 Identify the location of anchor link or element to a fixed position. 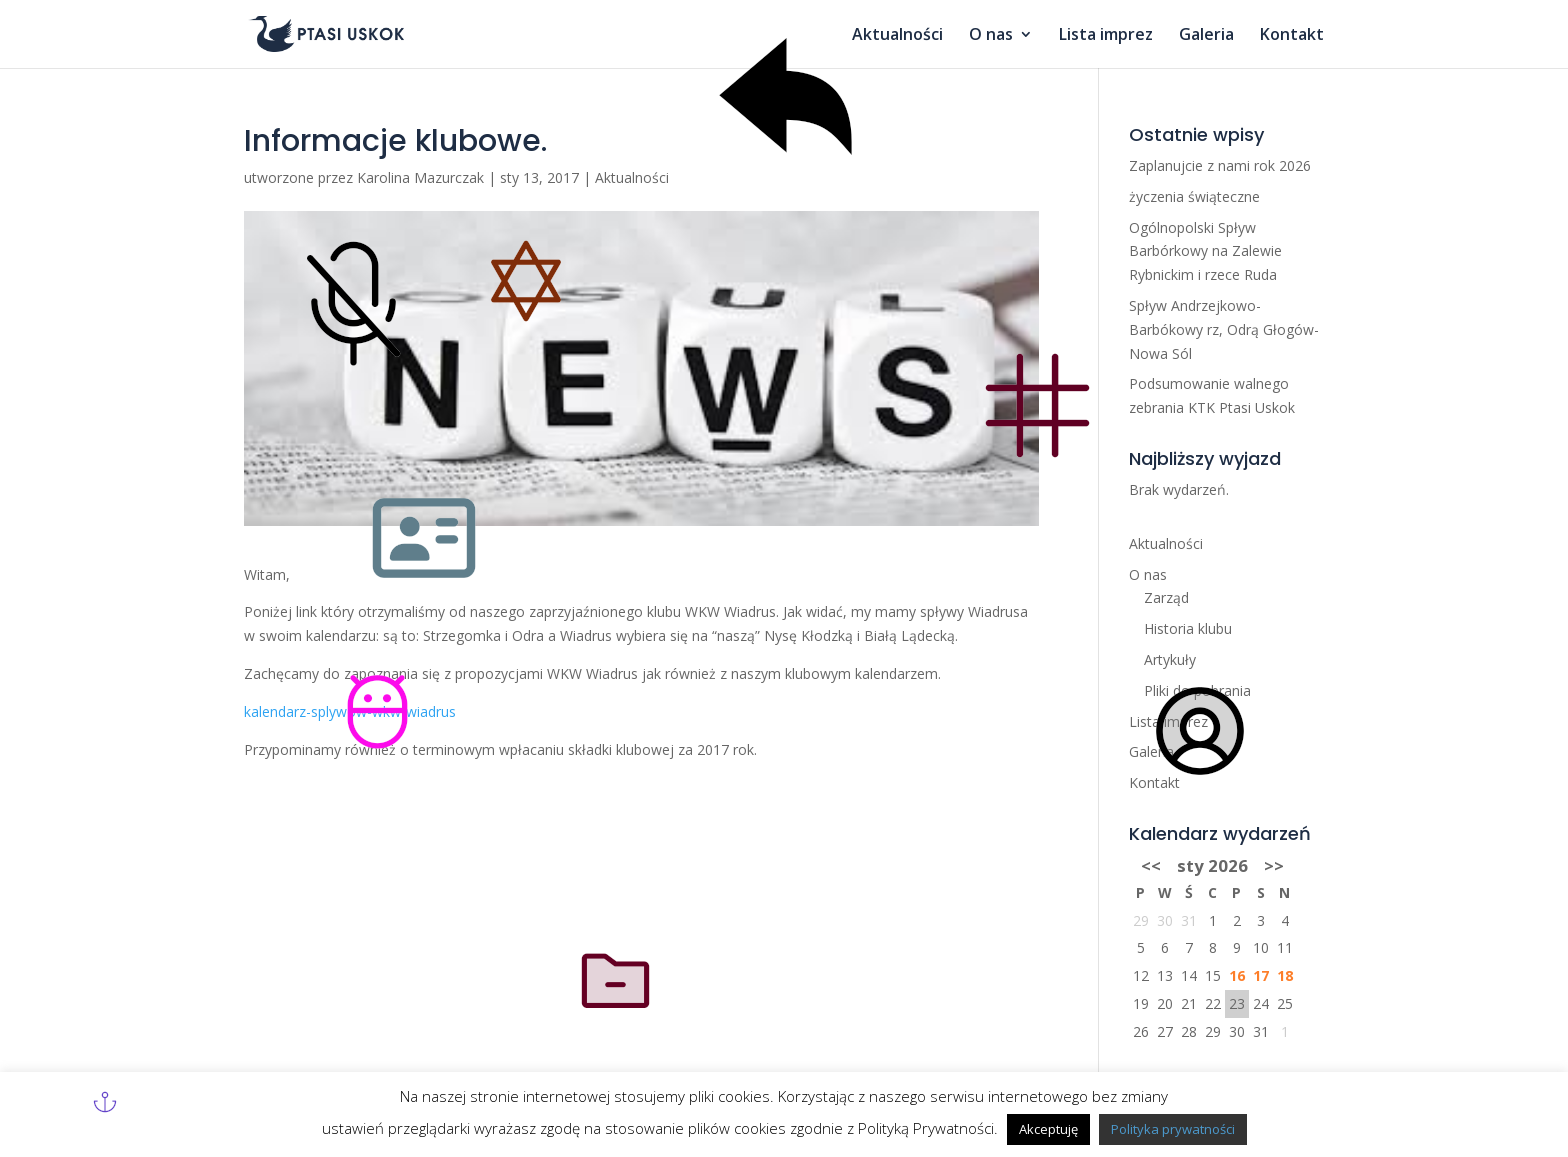
(105, 1102).